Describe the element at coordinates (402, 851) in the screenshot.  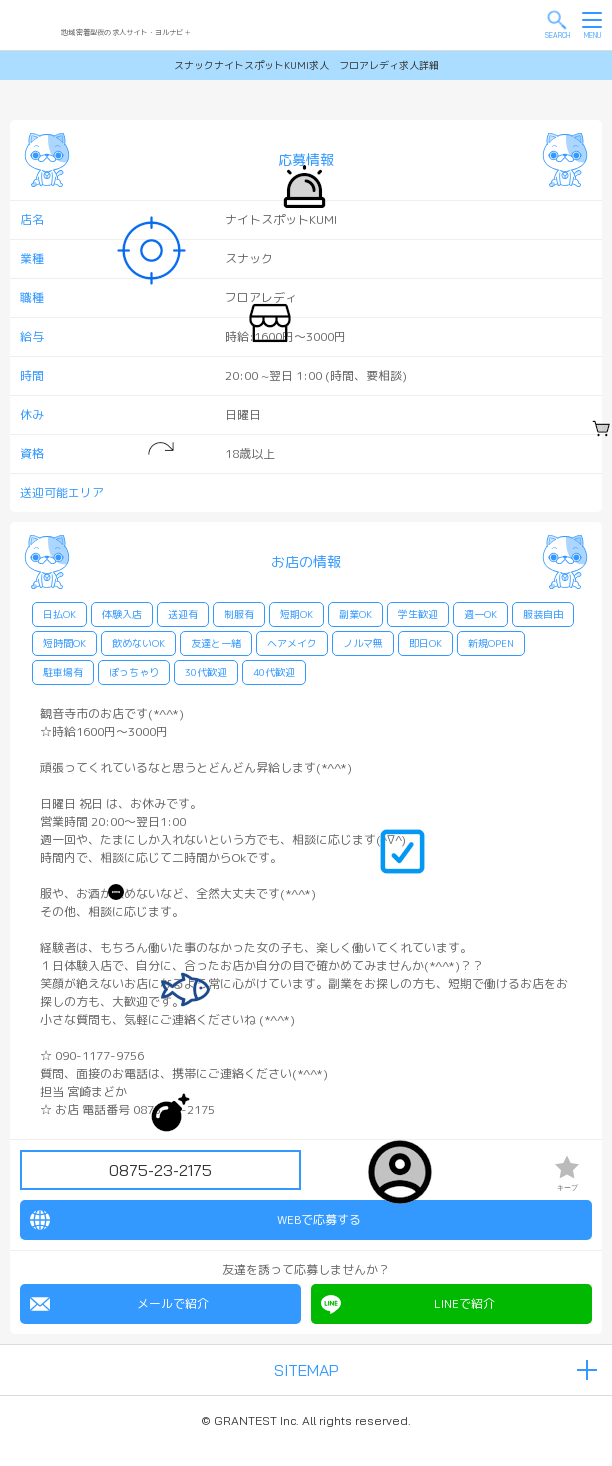
I see `mark item as complete` at that location.